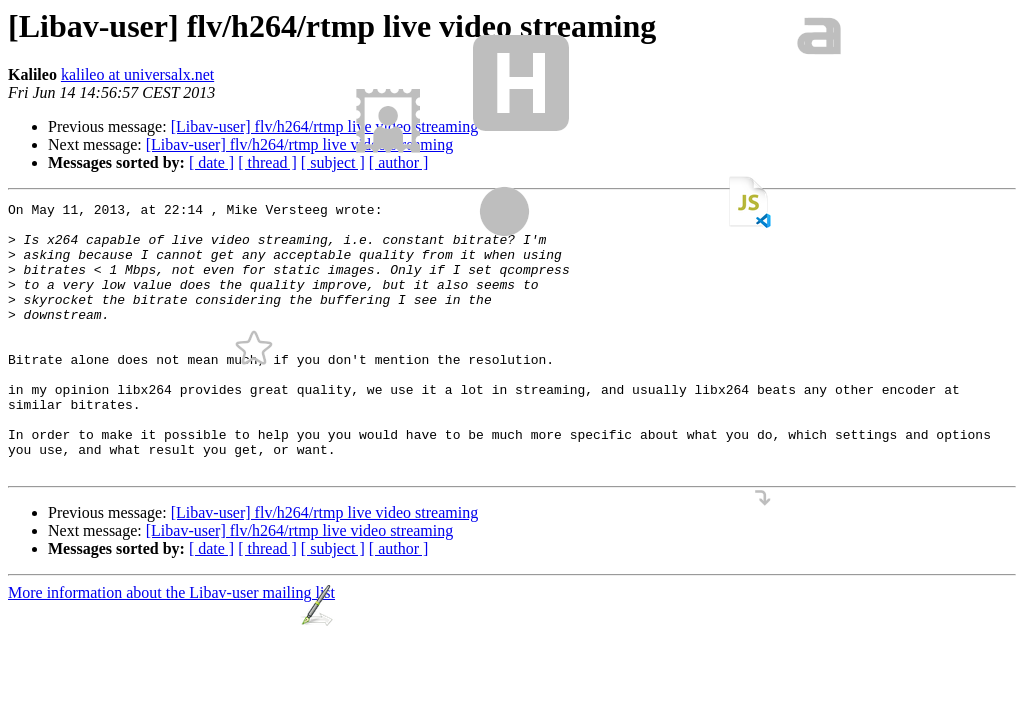  Describe the element at coordinates (819, 36) in the screenshot. I see `apply bold formatting to selected text` at that location.